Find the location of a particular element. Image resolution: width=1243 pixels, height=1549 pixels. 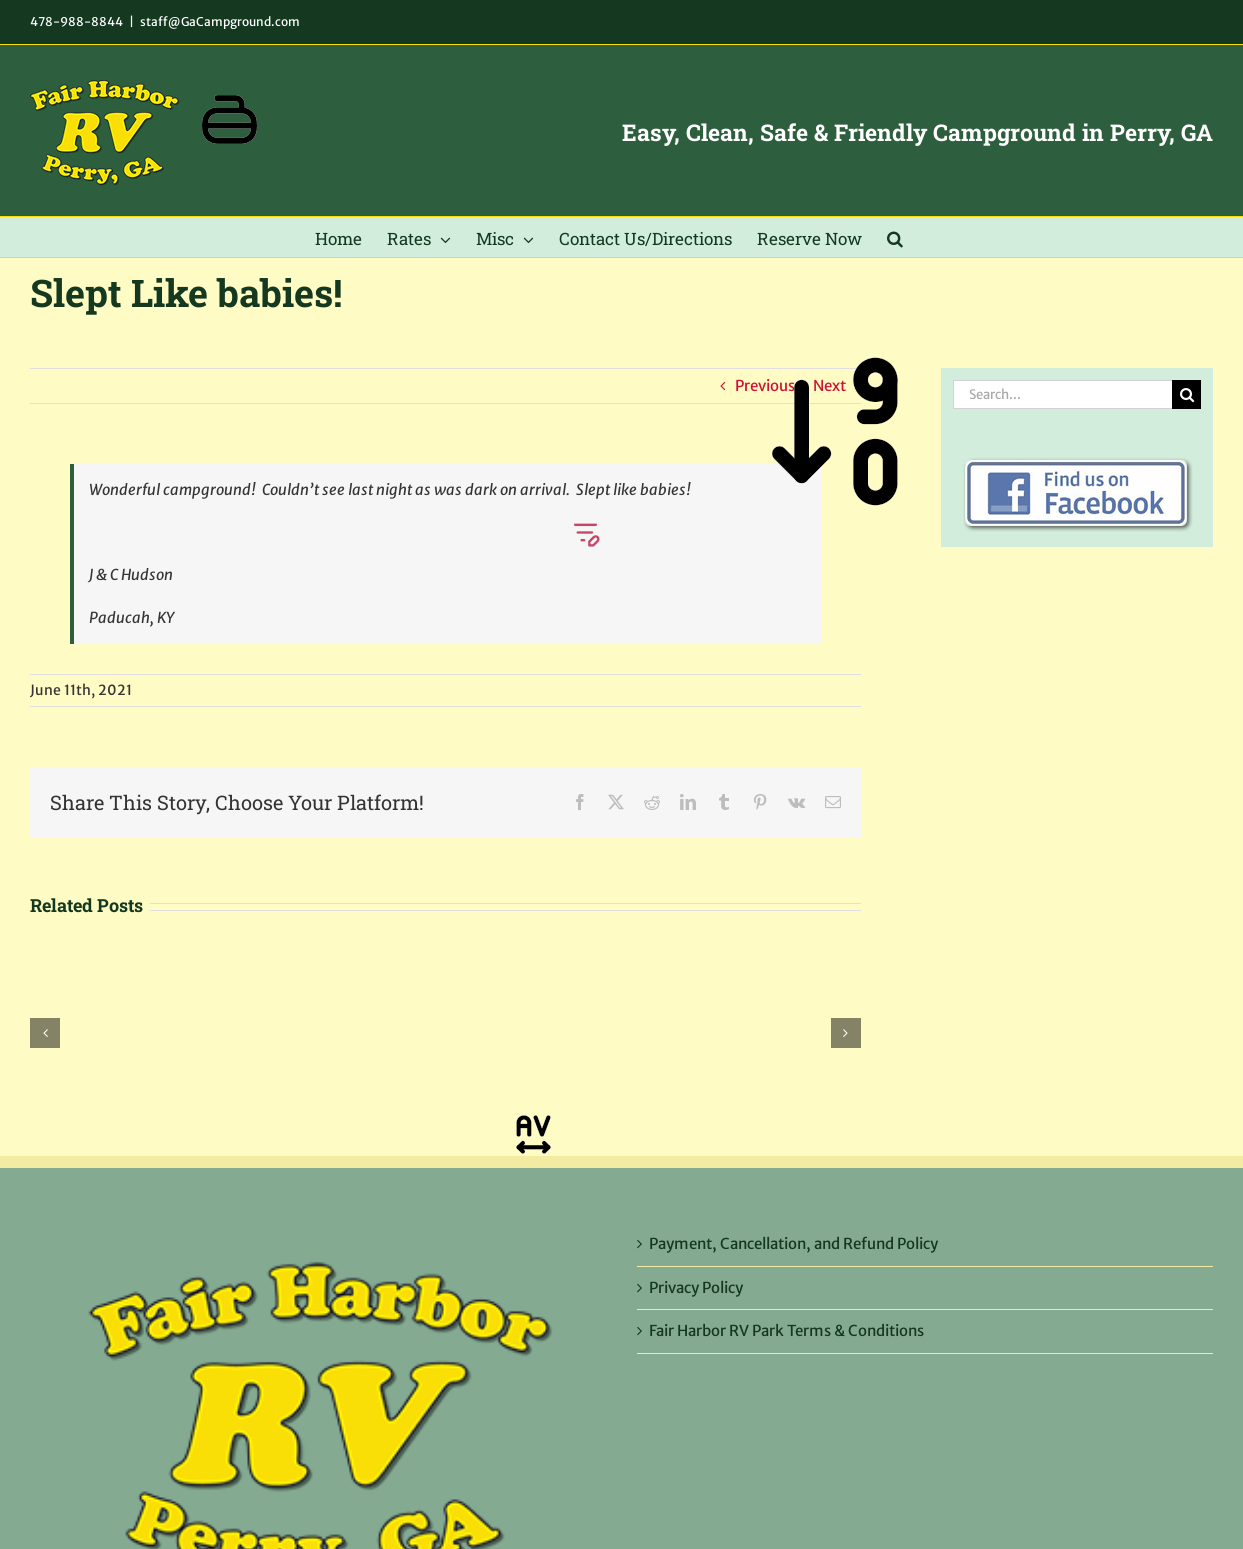

adjust letter spacing in text is located at coordinates (533, 1134).